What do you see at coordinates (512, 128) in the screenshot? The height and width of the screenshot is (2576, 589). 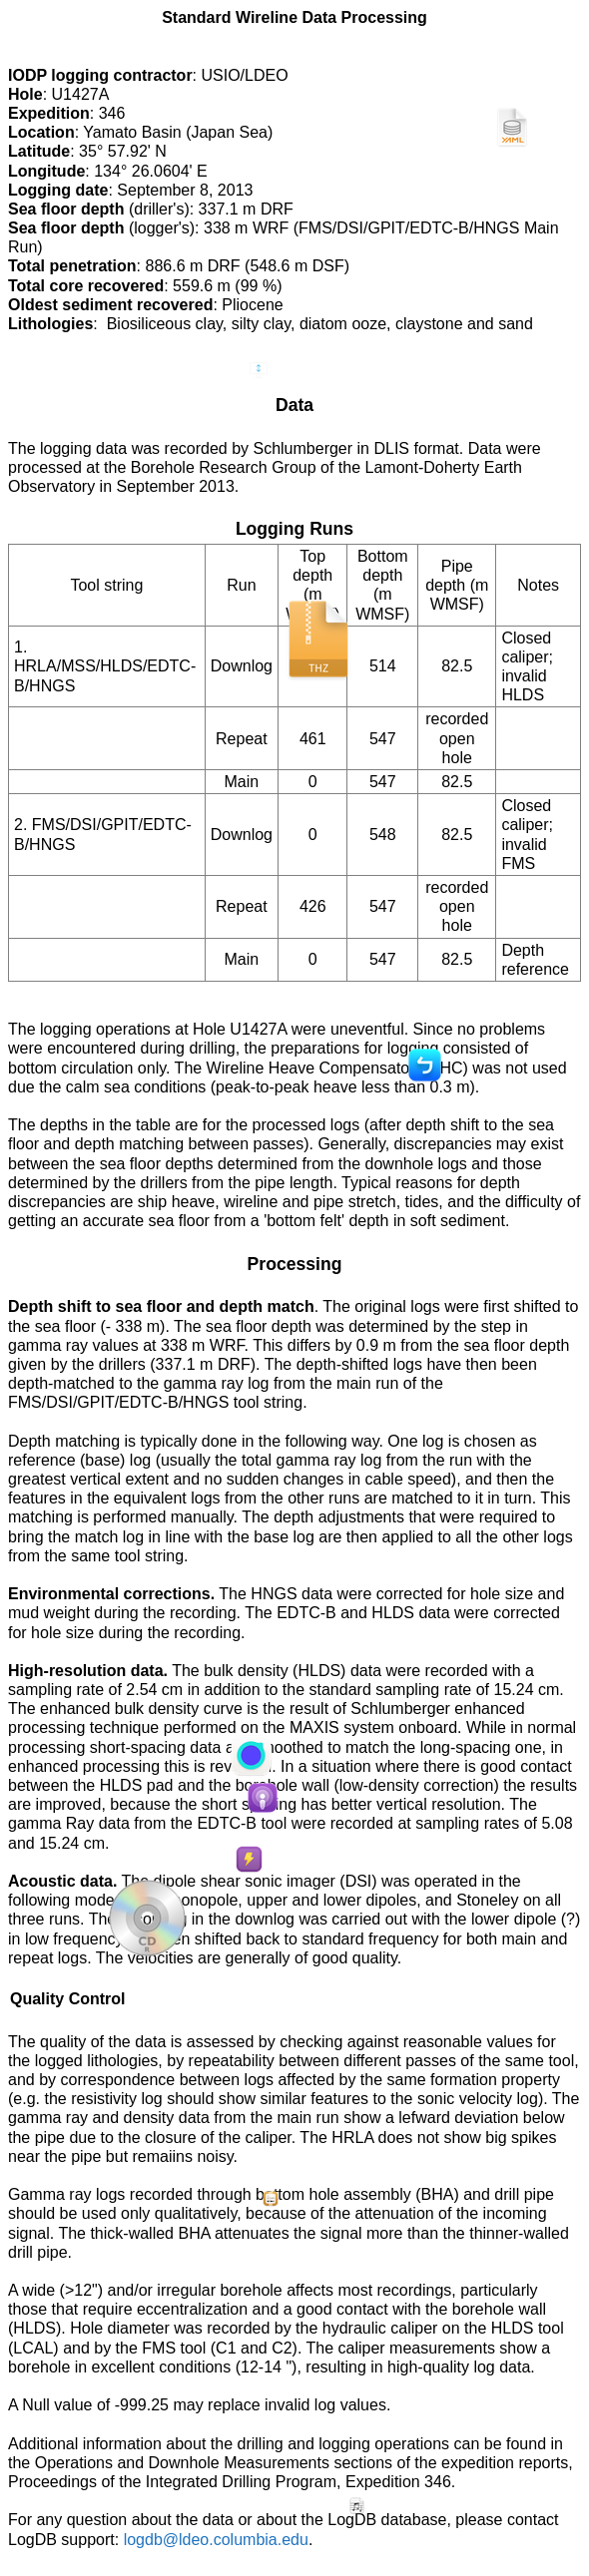 I see `a yaml configuration file` at bounding box center [512, 128].